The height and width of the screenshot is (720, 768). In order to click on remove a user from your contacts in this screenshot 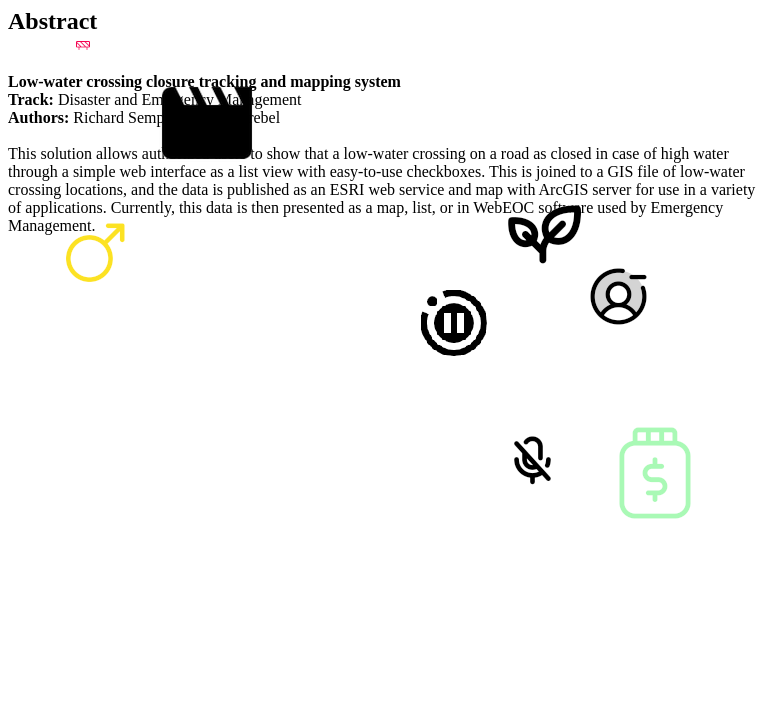, I will do `click(618, 296)`.